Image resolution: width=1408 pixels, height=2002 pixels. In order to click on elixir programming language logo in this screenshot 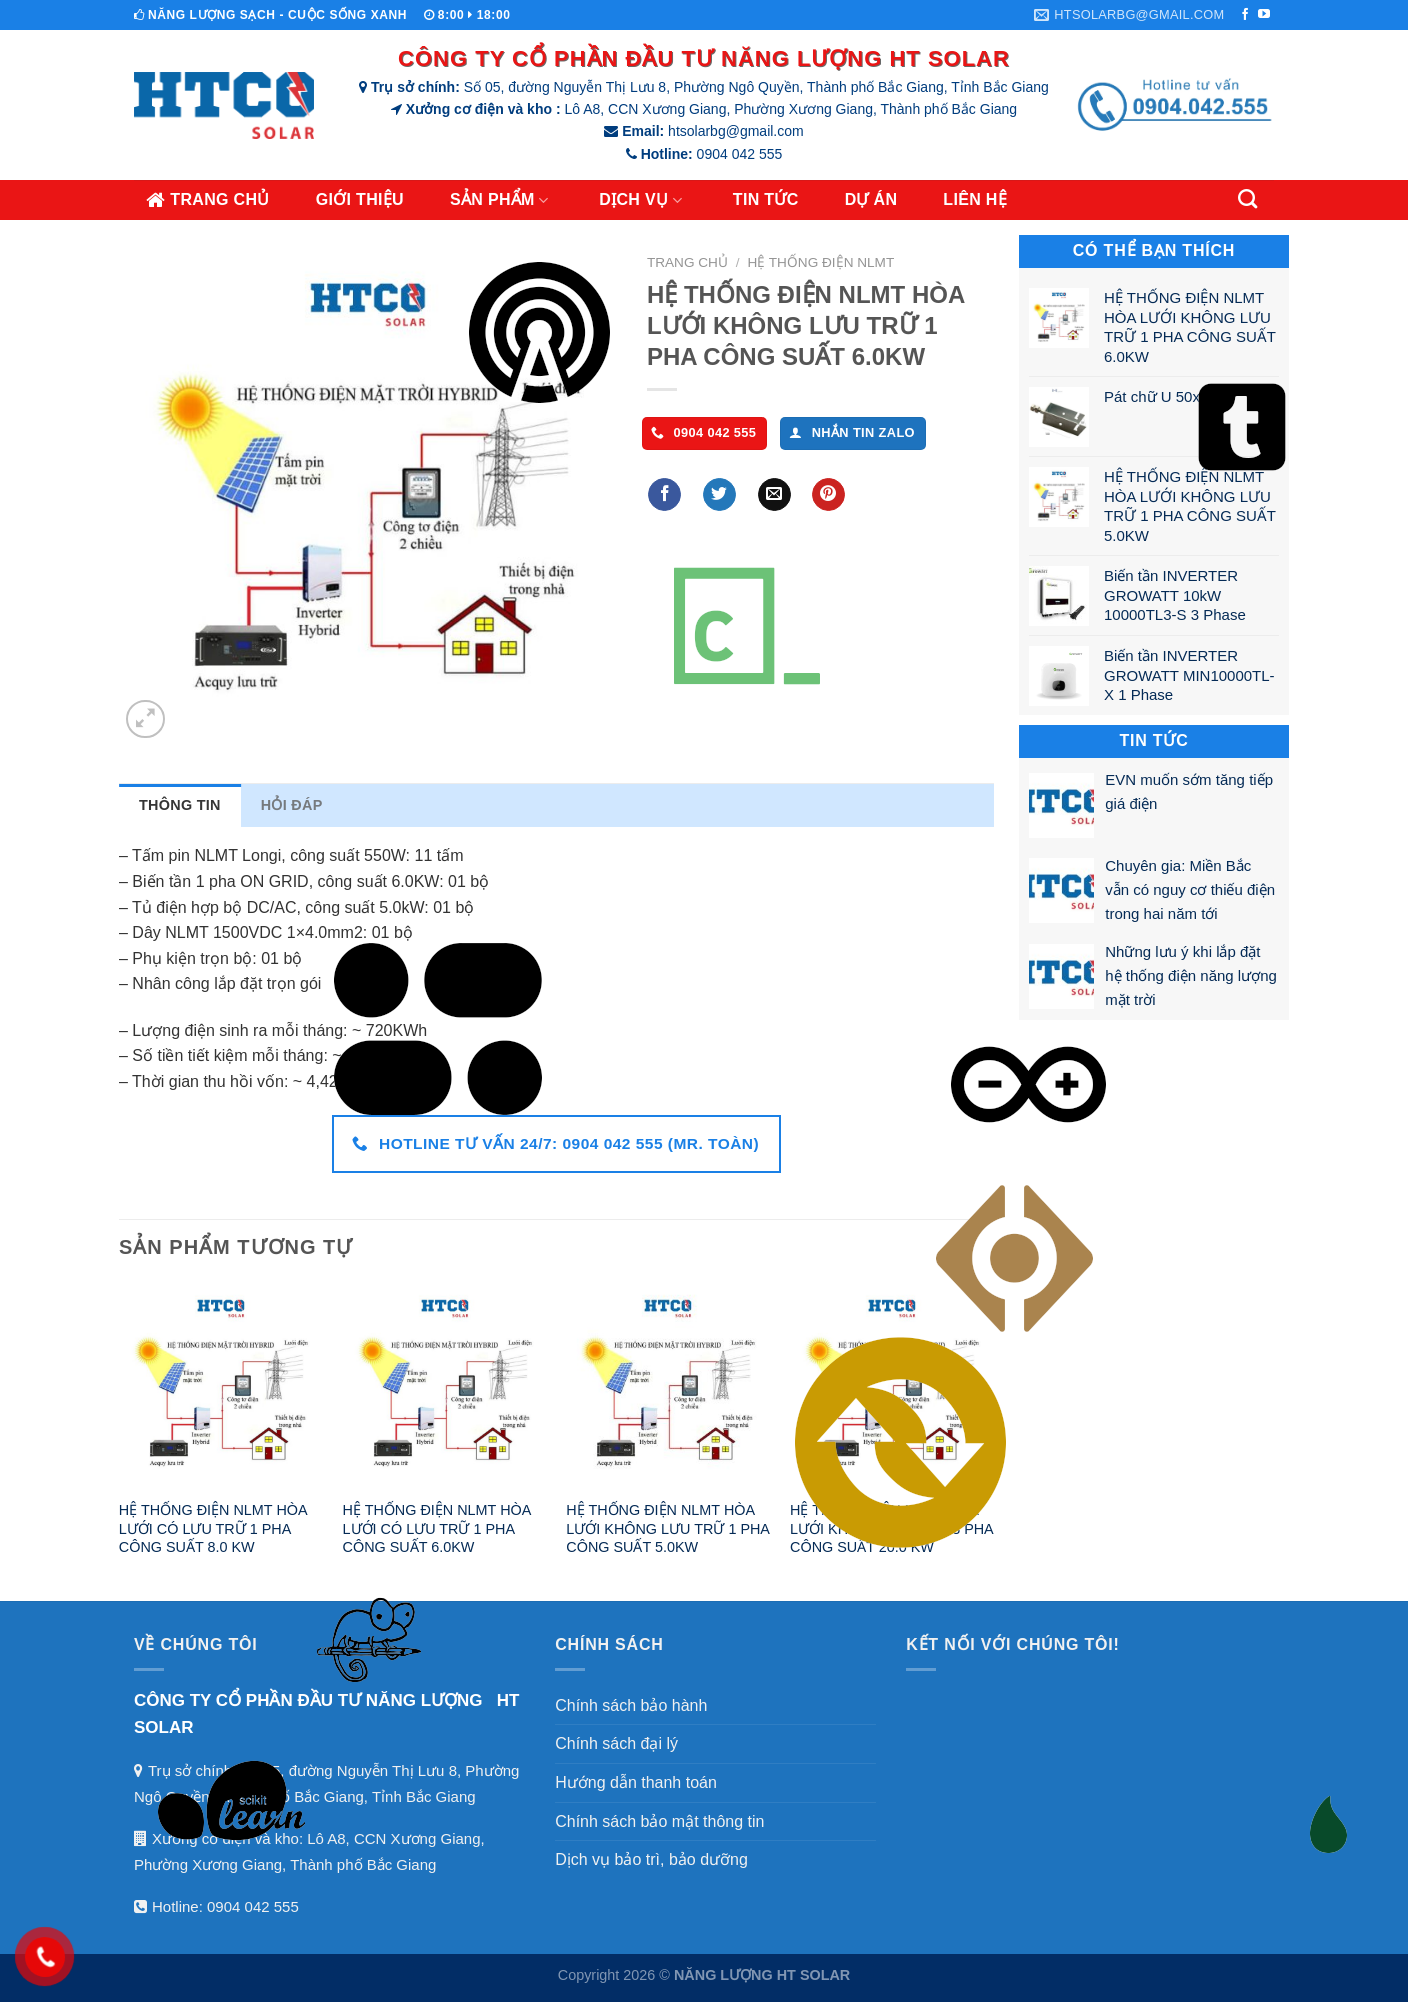, I will do `click(1328, 1824)`.